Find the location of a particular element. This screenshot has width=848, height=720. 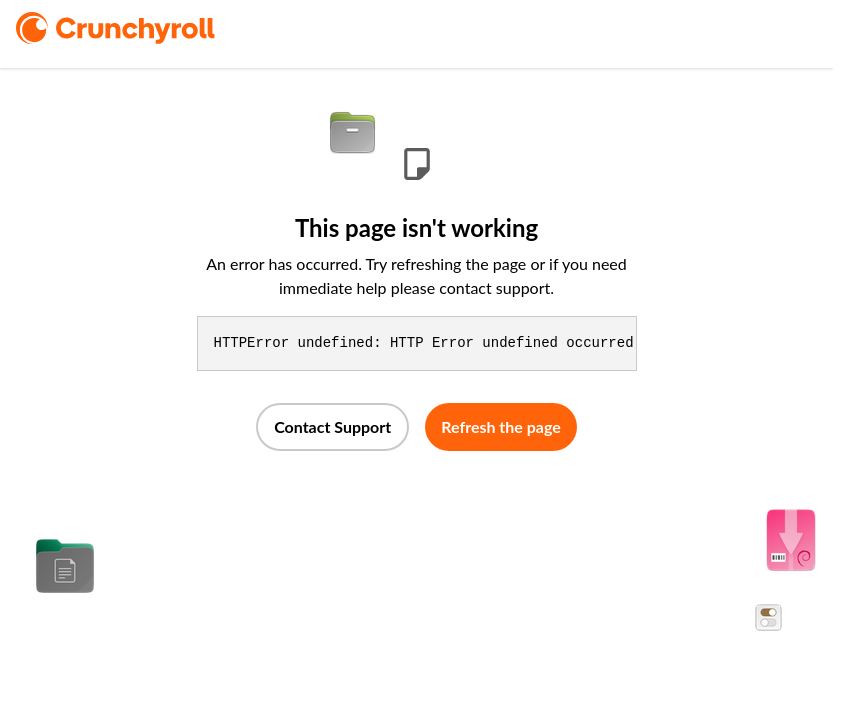

open your documents folder is located at coordinates (65, 566).